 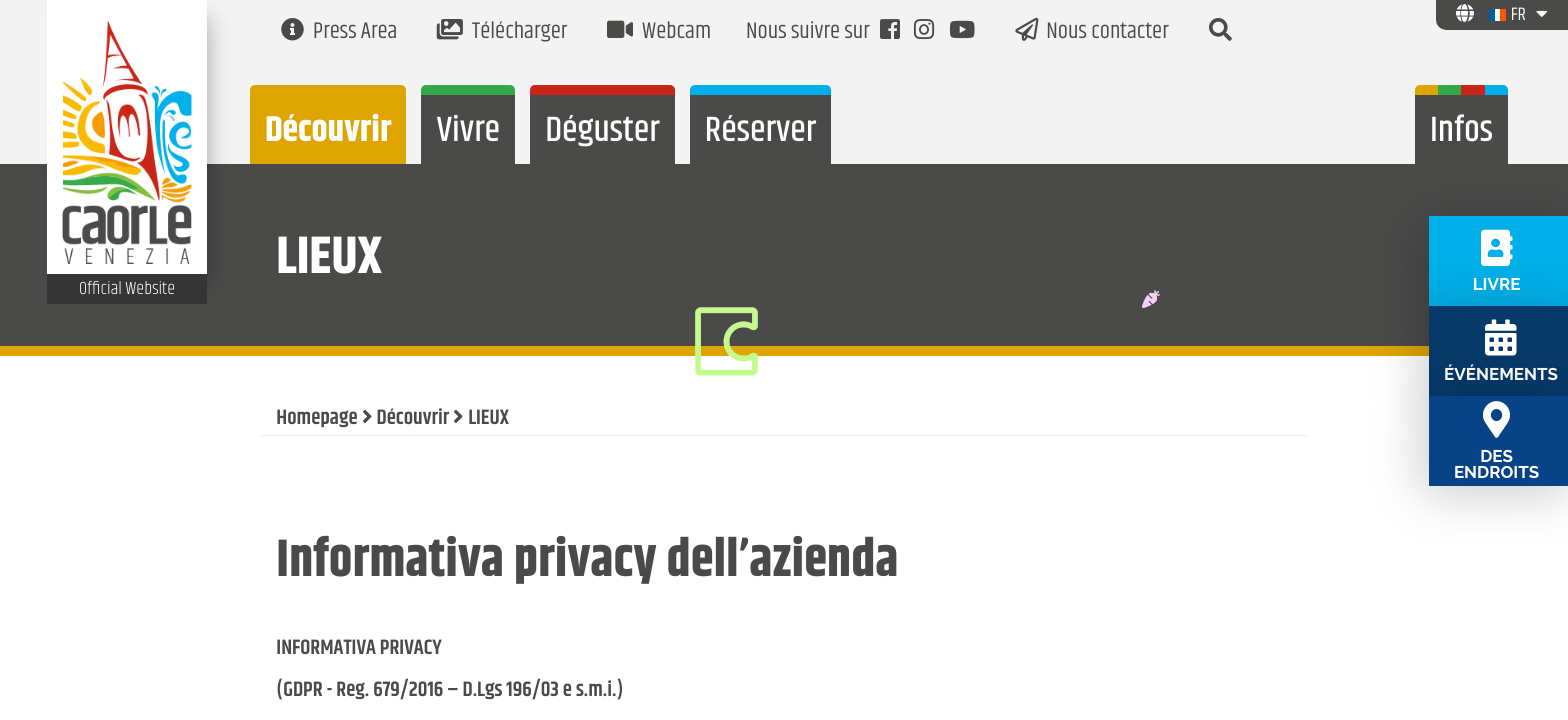 What do you see at coordinates (1150, 299) in the screenshot?
I see `access food or grocery-related features` at bounding box center [1150, 299].